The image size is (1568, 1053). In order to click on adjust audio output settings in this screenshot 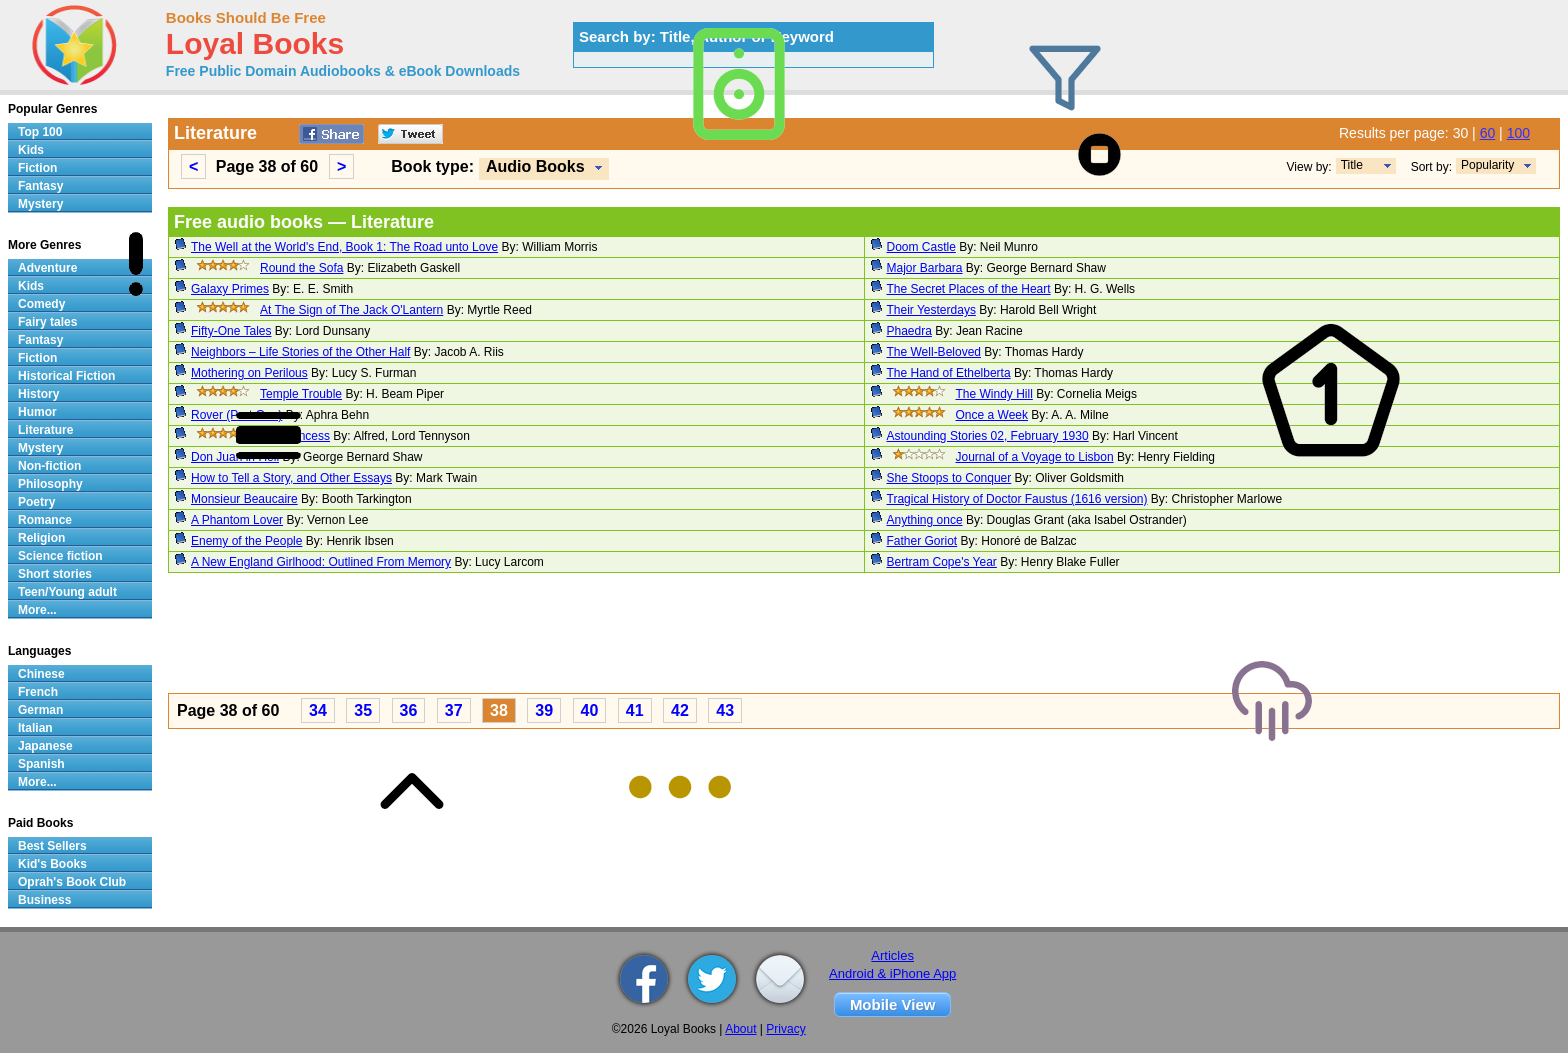, I will do `click(739, 84)`.